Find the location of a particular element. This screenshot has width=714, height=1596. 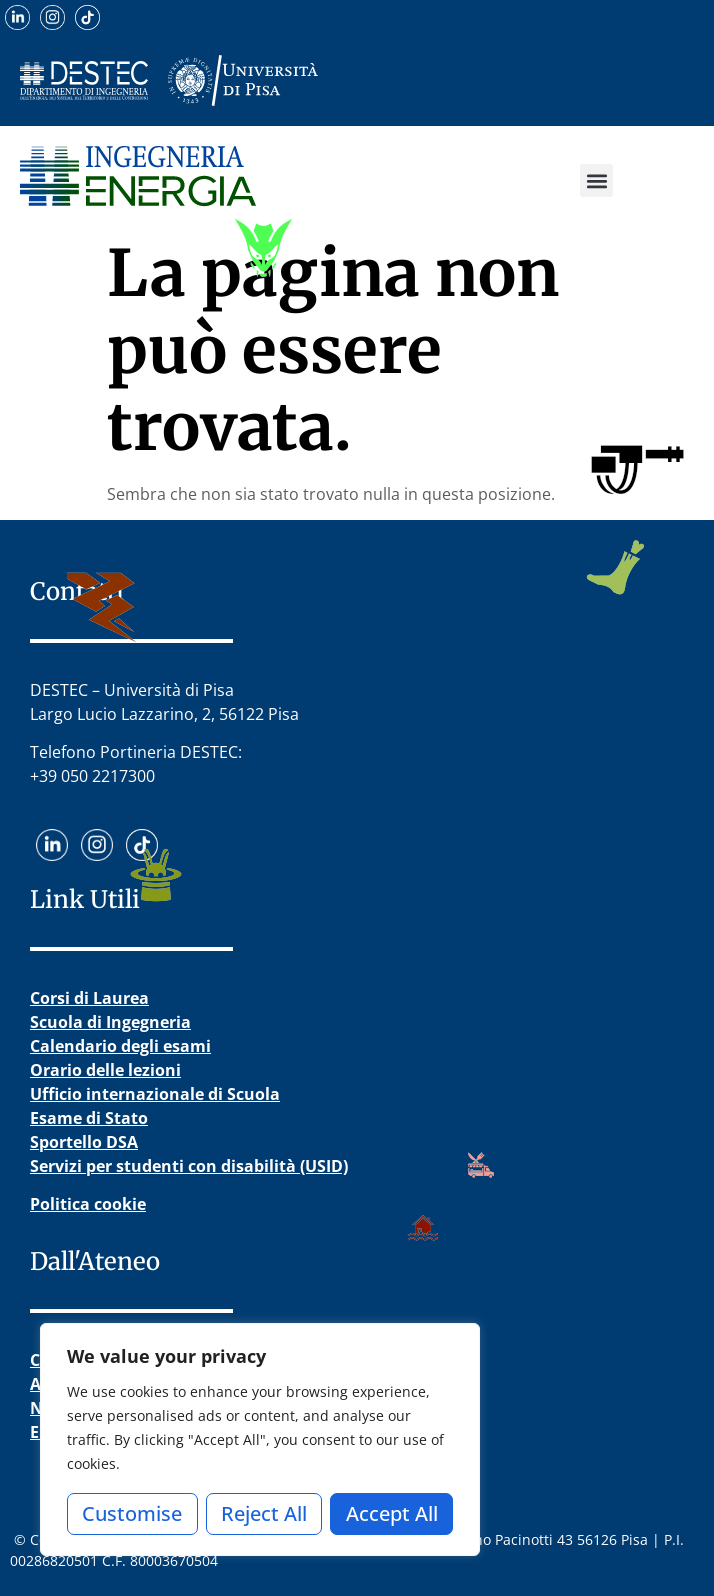

select reptile or dragon character class is located at coordinates (263, 247).